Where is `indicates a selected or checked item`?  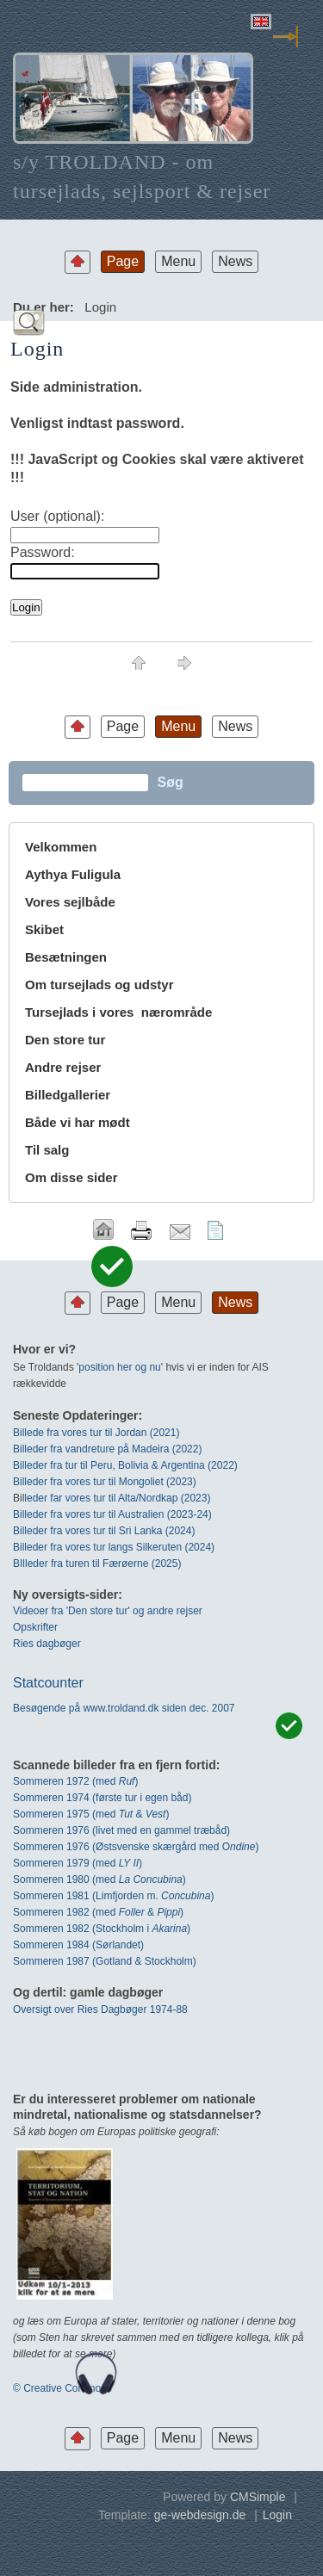 indicates a selected or checked item is located at coordinates (112, 1266).